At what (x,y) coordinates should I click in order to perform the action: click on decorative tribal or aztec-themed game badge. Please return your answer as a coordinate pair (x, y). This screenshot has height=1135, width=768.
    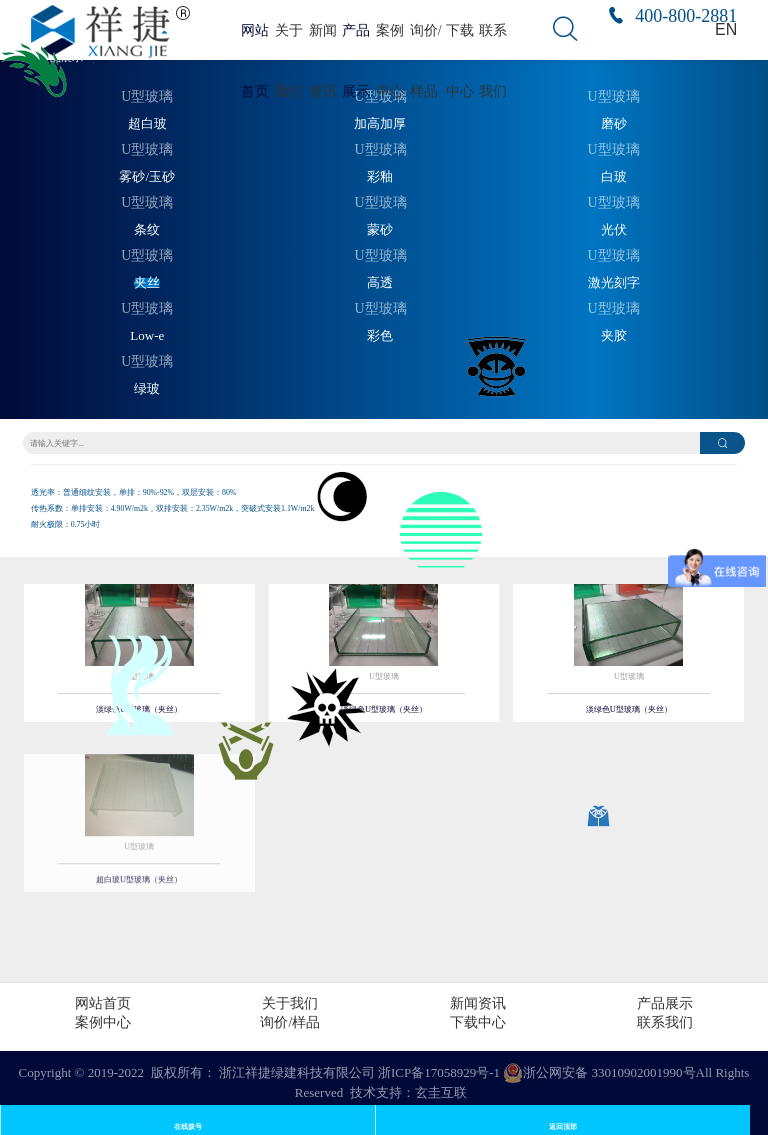
    Looking at the image, I should click on (496, 366).